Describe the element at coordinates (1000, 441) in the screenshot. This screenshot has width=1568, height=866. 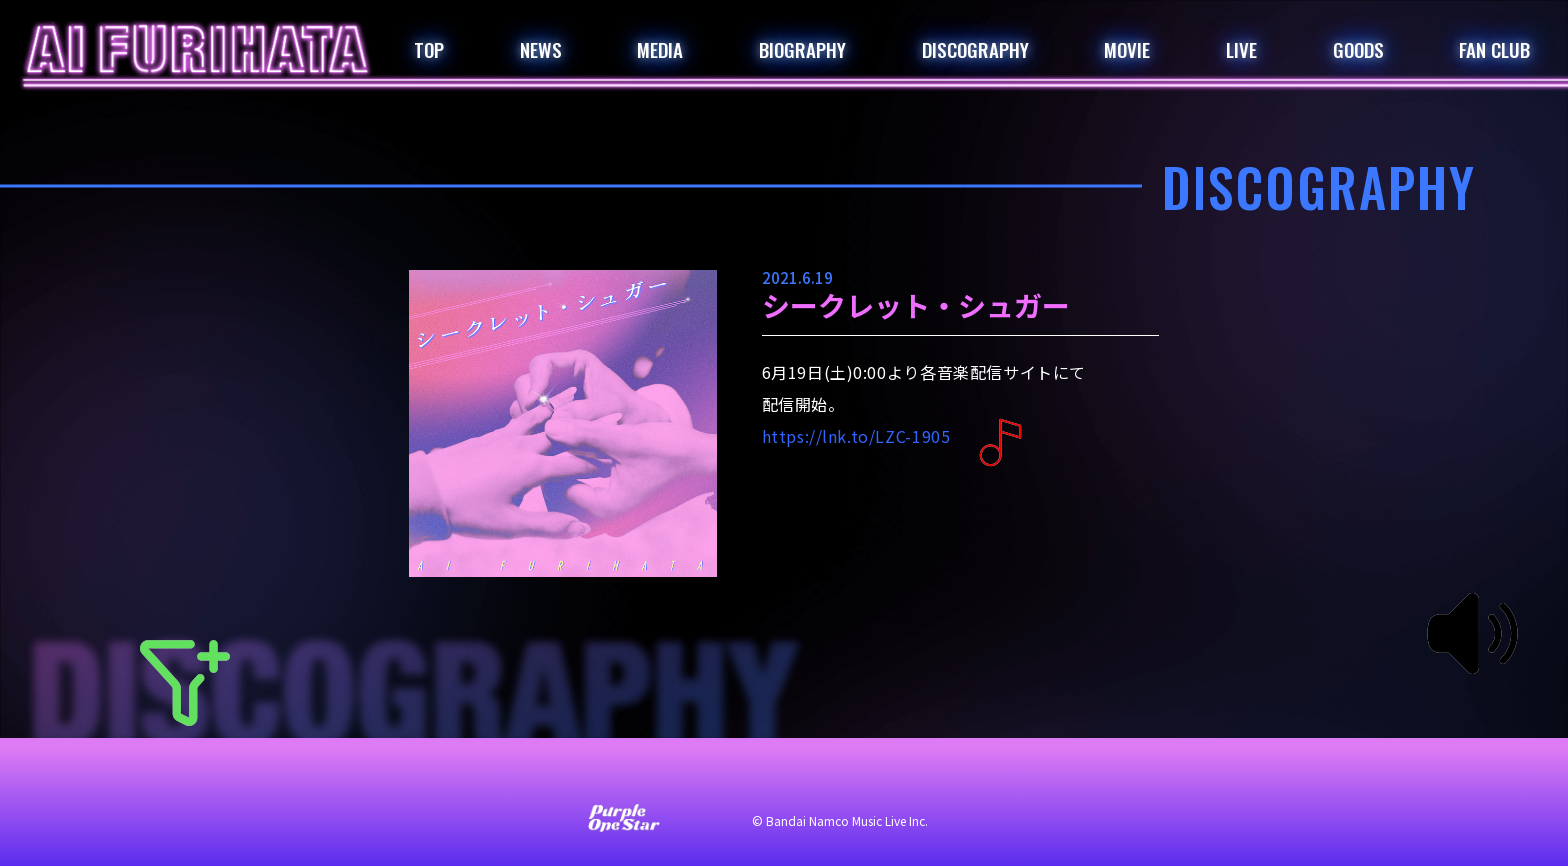
I see `access music or audio player` at that location.